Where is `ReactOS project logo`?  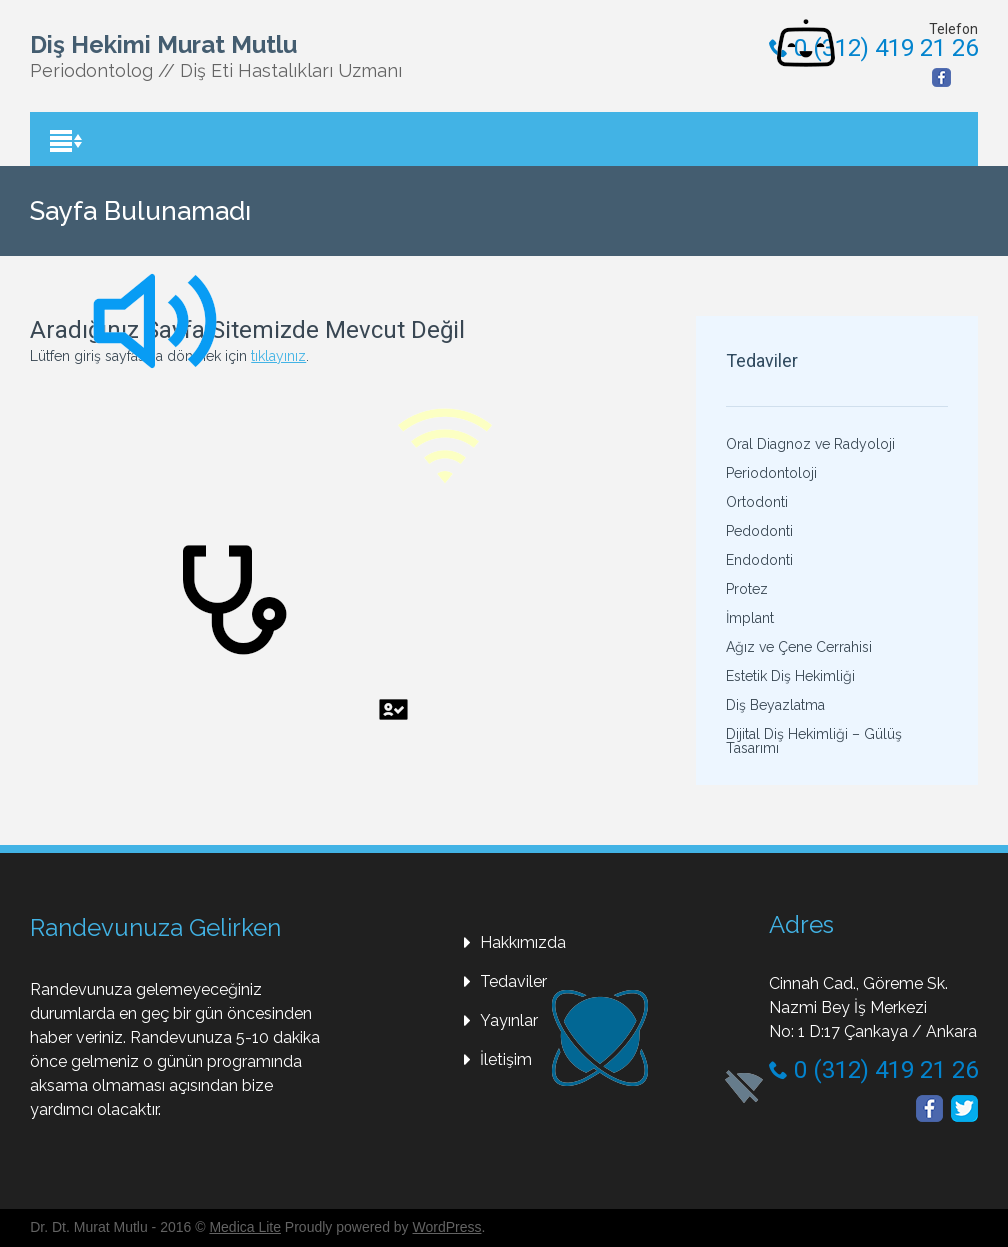 ReactOS project logo is located at coordinates (600, 1038).